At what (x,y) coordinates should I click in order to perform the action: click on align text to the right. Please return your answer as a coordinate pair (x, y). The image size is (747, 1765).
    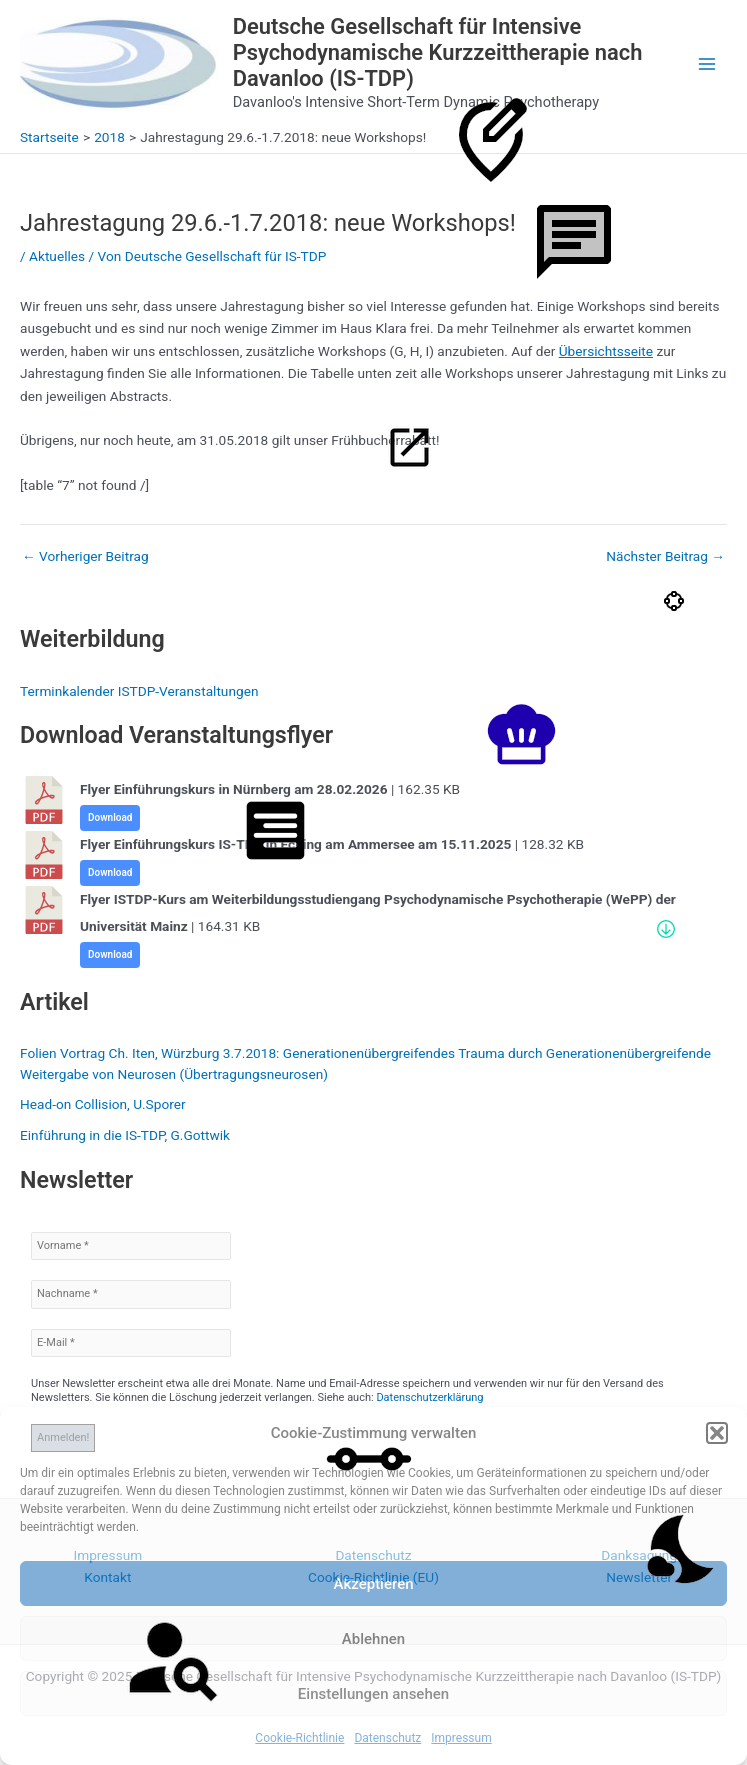
    Looking at the image, I should click on (275, 830).